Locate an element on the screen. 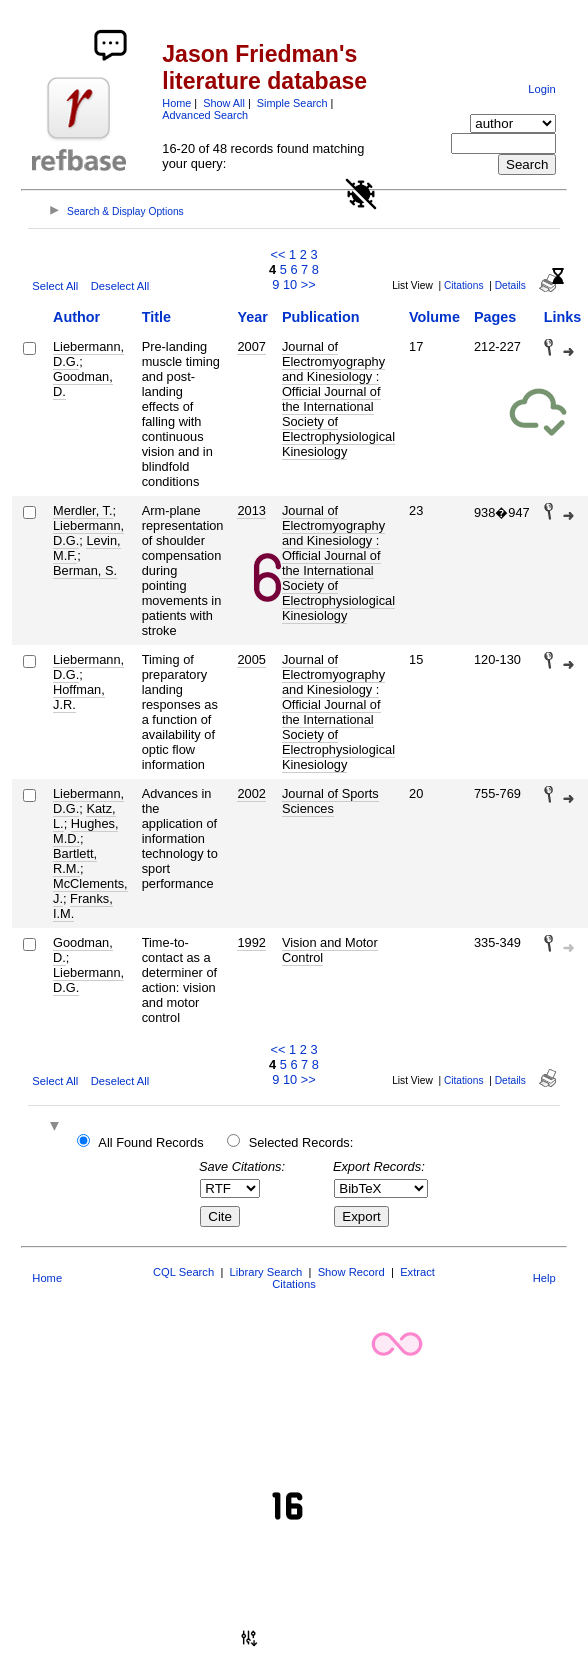 The height and width of the screenshot is (1671, 588). indicates time remaining or countdown in progress is located at coordinates (558, 276).